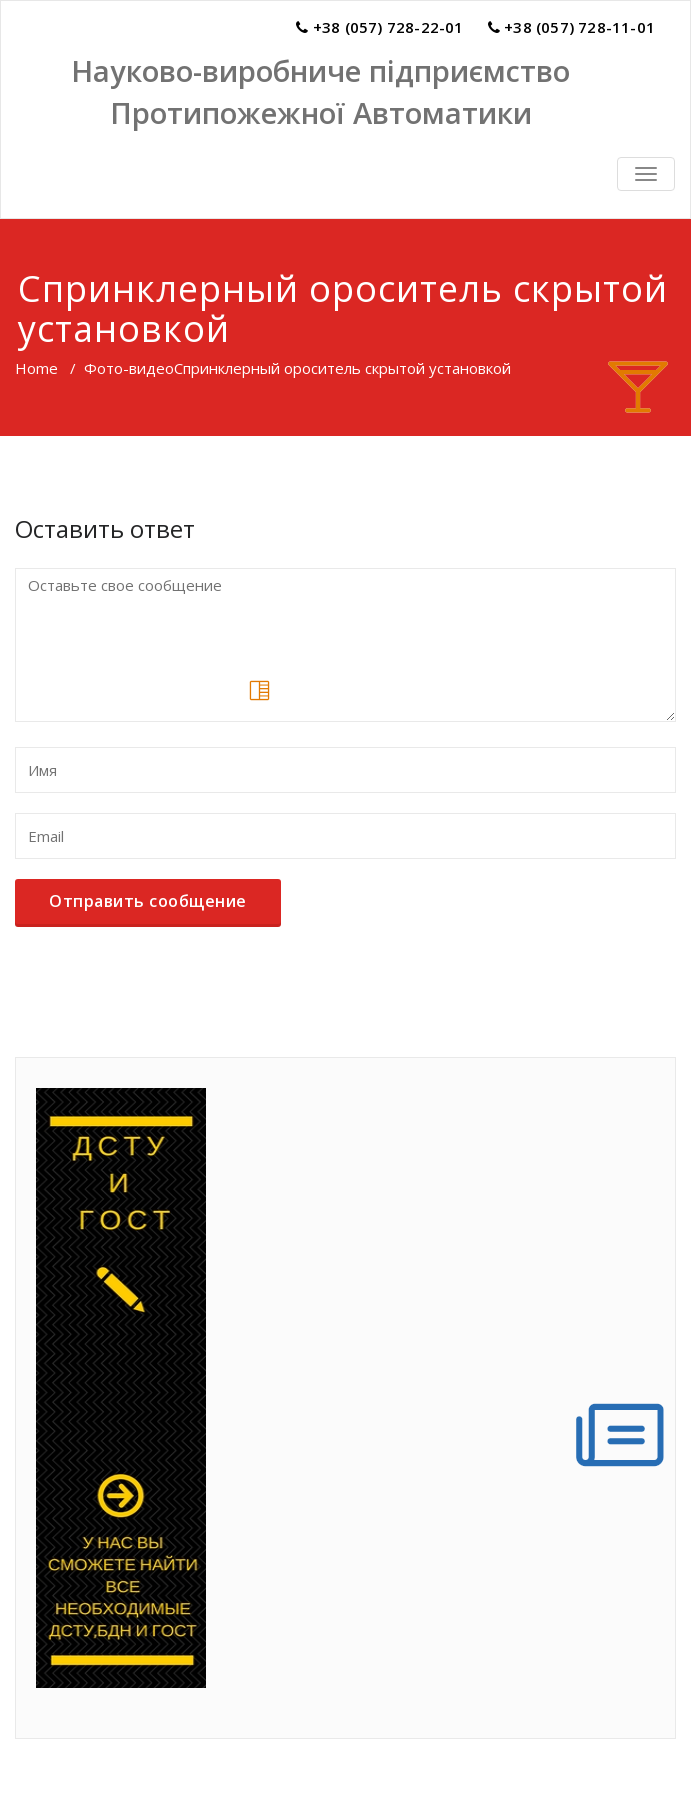 The height and width of the screenshot is (1819, 691). What do you see at coordinates (638, 387) in the screenshot?
I see `access bar or cocktail menu` at bounding box center [638, 387].